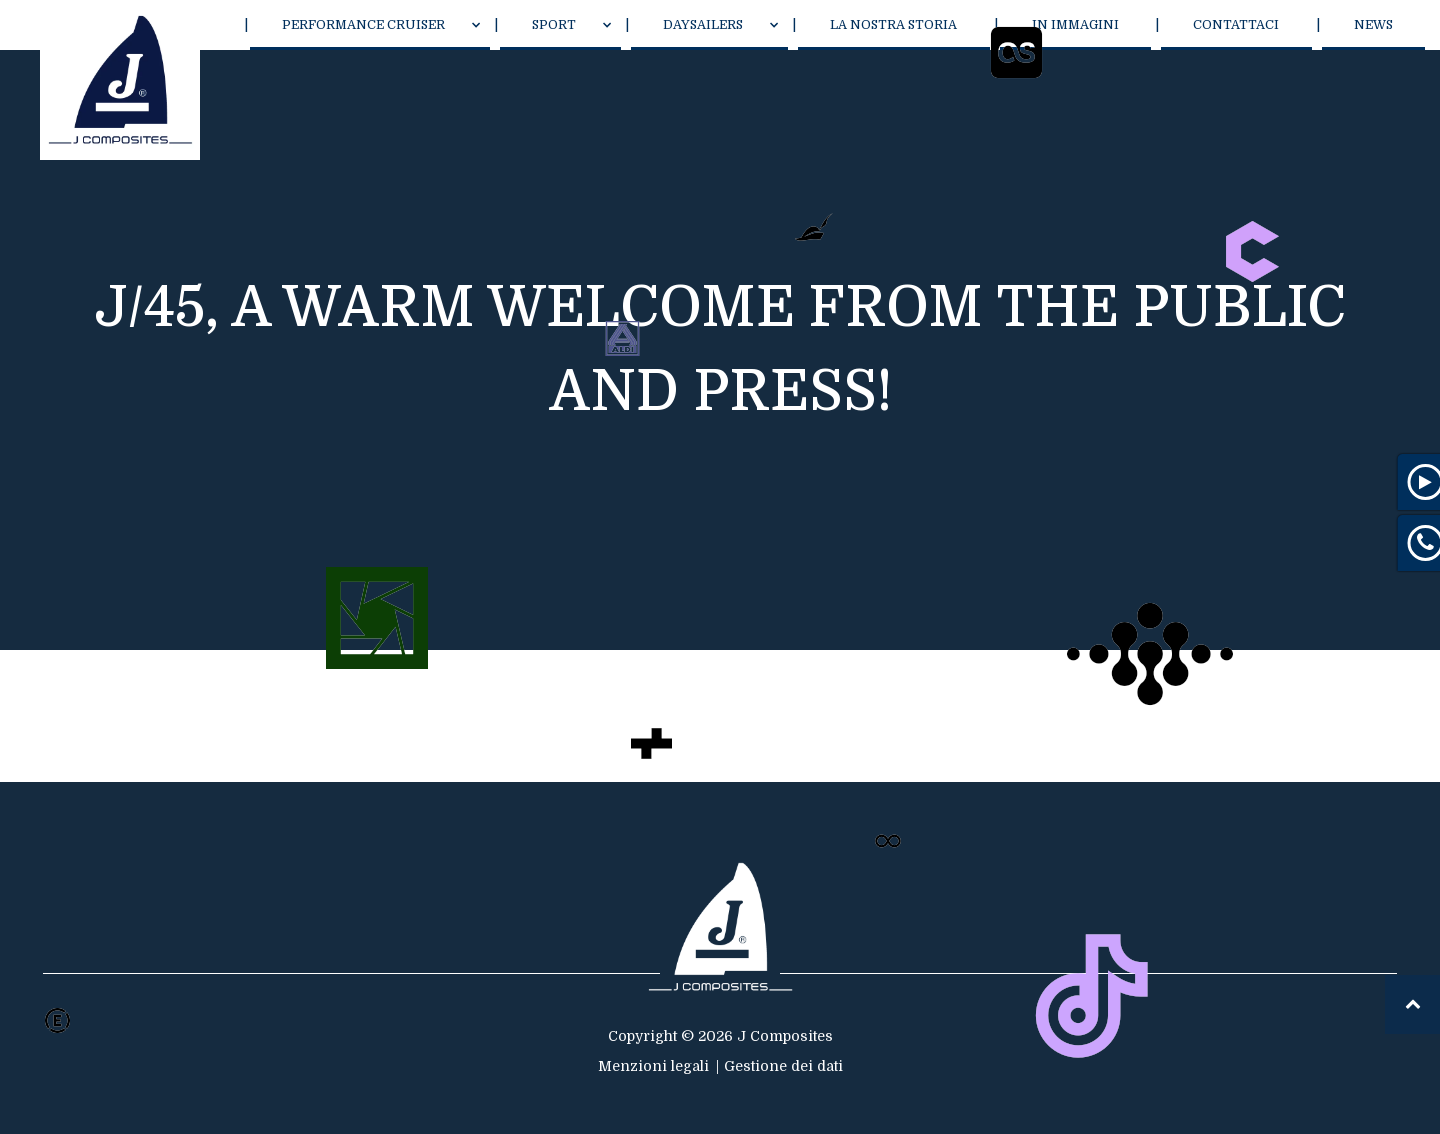 This screenshot has height=1134, width=1440. What do you see at coordinates (57, 1020) in the screenshot?
I see `open the Expensify app` at bounding box center [57, 1020].